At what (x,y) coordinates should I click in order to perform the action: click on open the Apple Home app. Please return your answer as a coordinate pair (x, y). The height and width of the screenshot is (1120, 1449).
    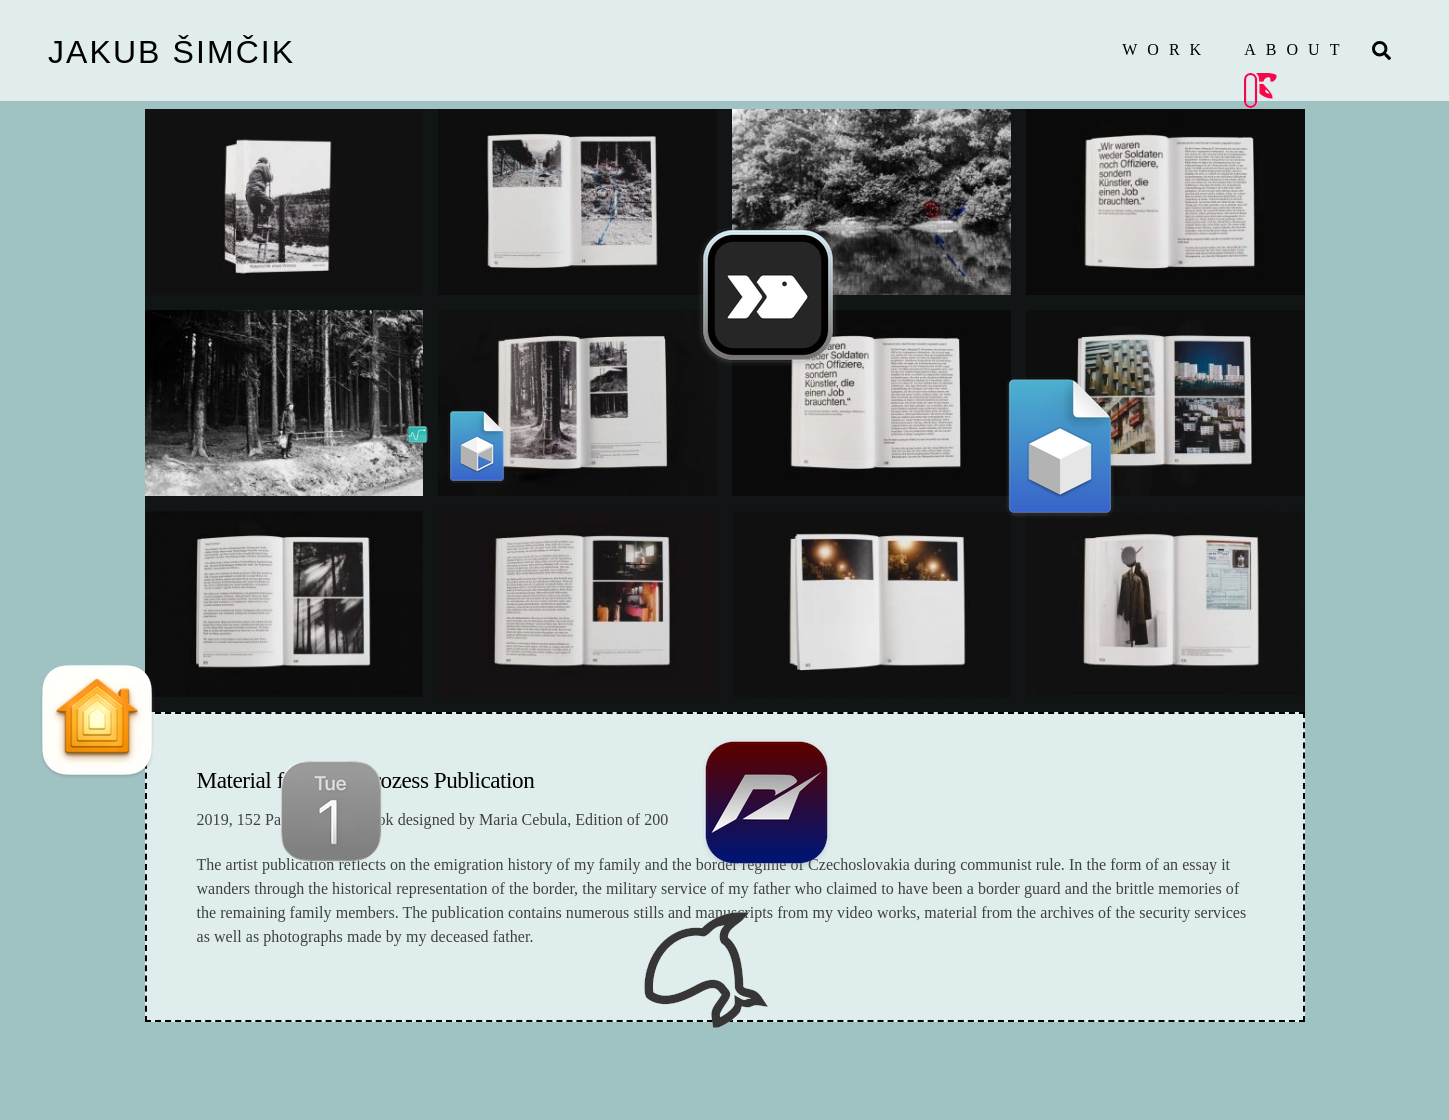
    Looking at the image, I should click on (97, 720).